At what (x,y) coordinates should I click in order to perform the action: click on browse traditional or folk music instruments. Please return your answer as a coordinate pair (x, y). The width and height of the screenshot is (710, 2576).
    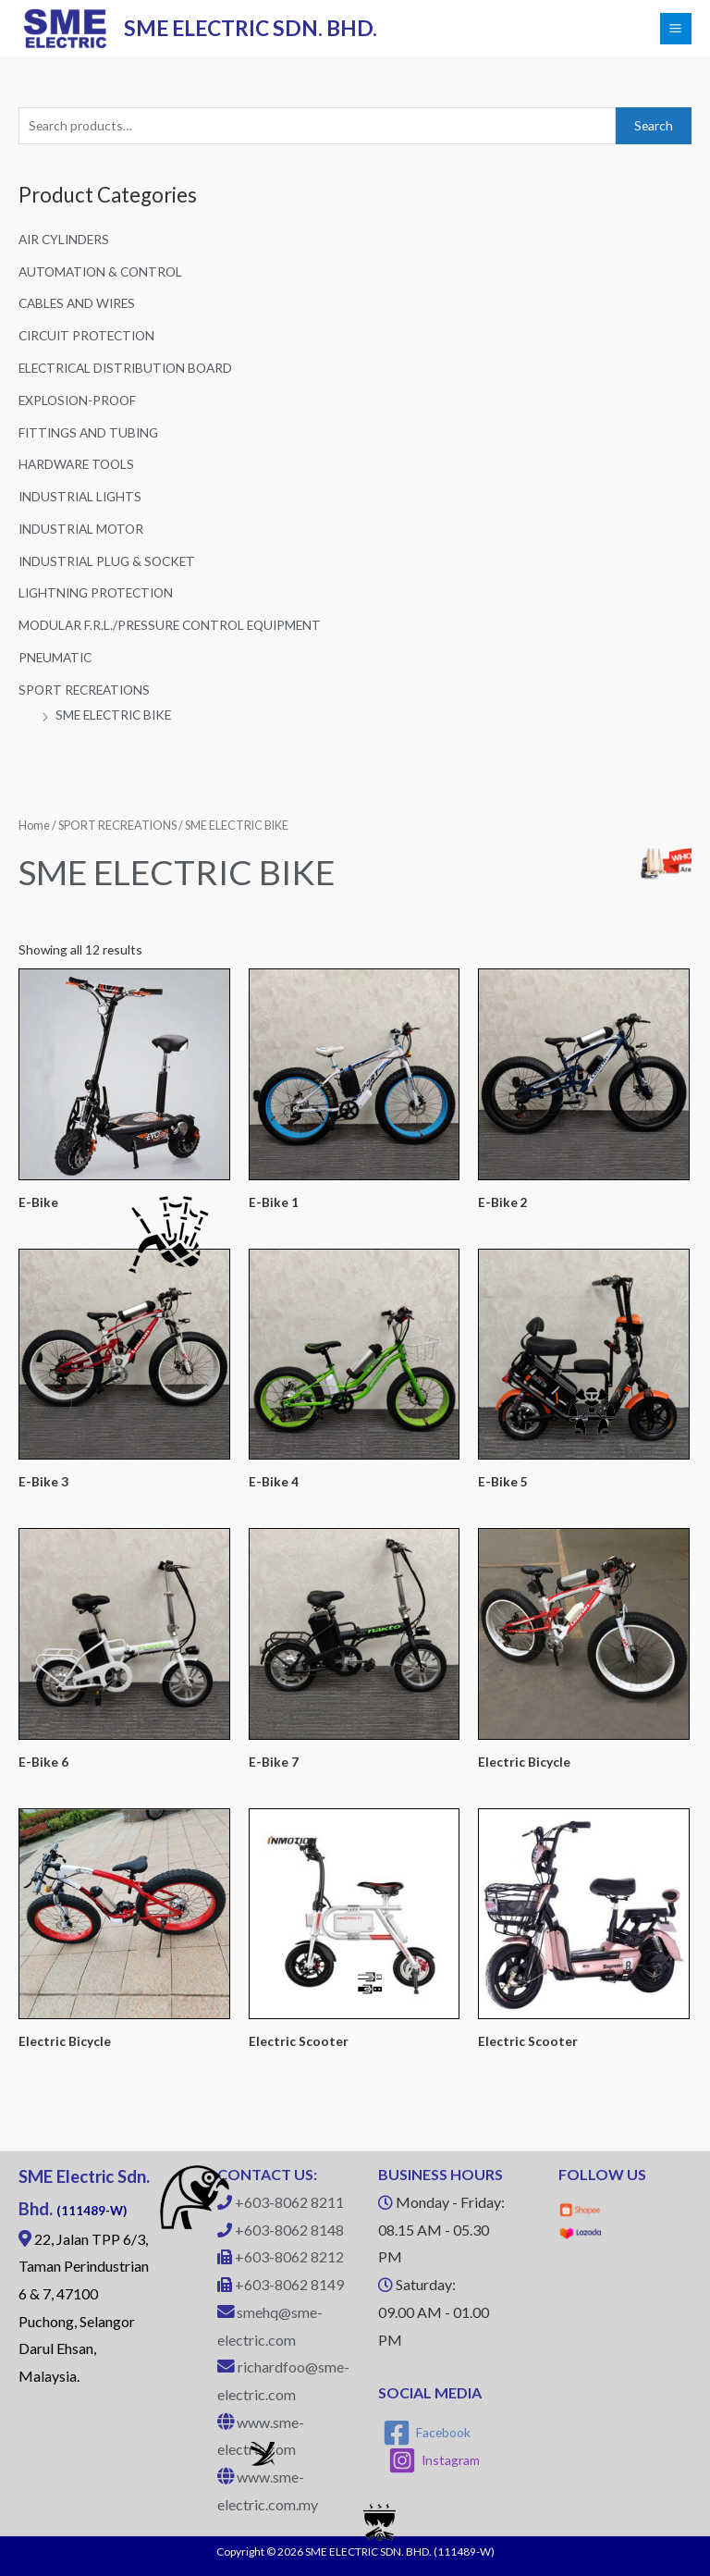
    Looking at the image, I should click on (168, 1235).